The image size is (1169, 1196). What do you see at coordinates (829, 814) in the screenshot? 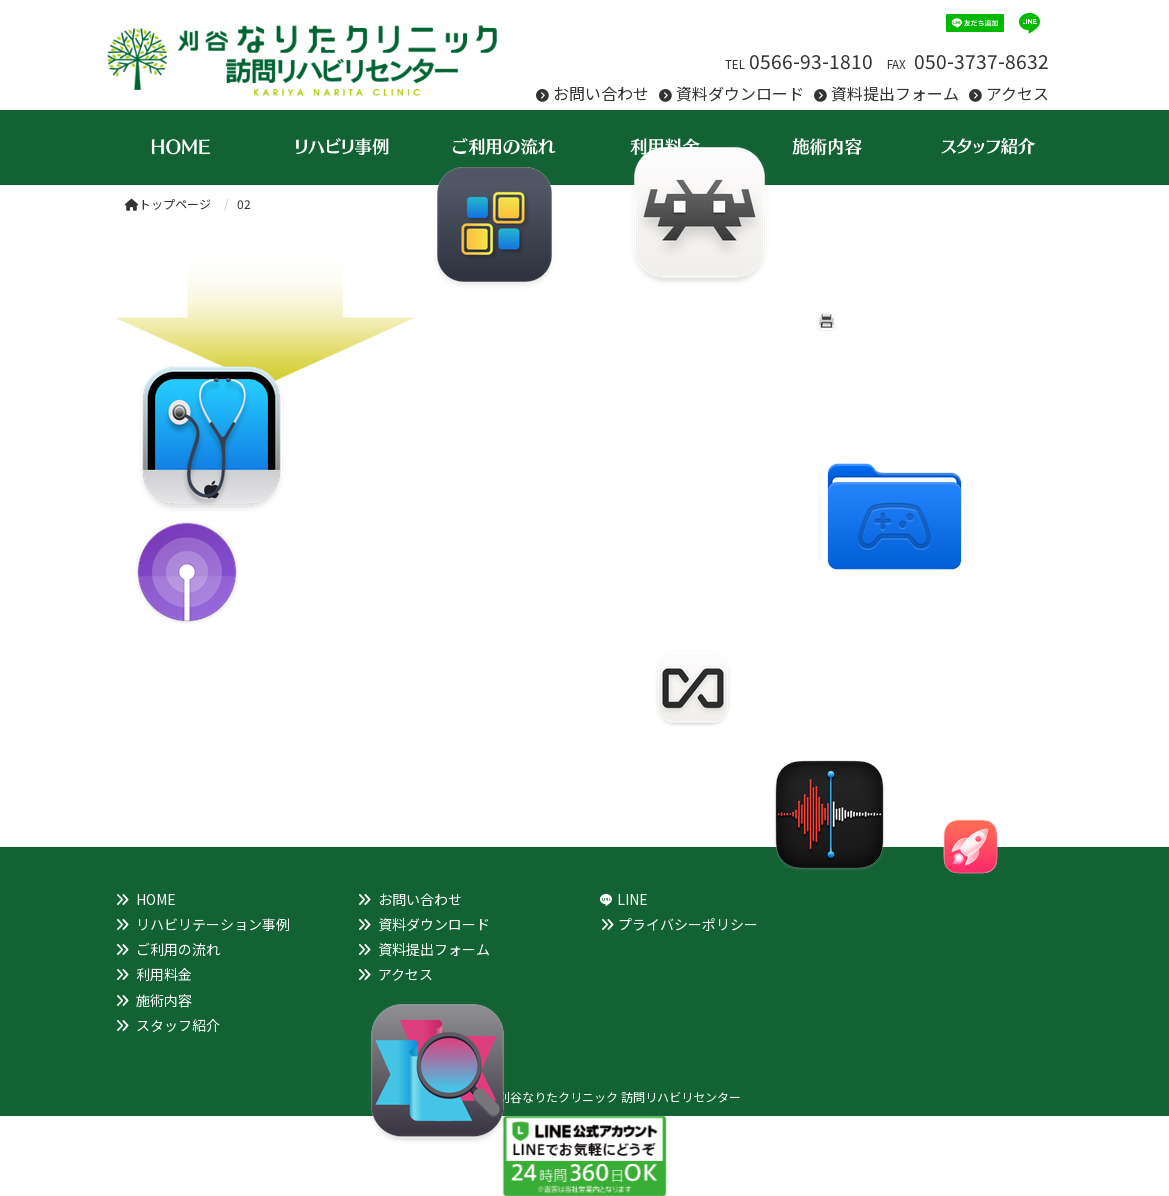
I see `open the voice memos app` at bounding box center [829, 814].